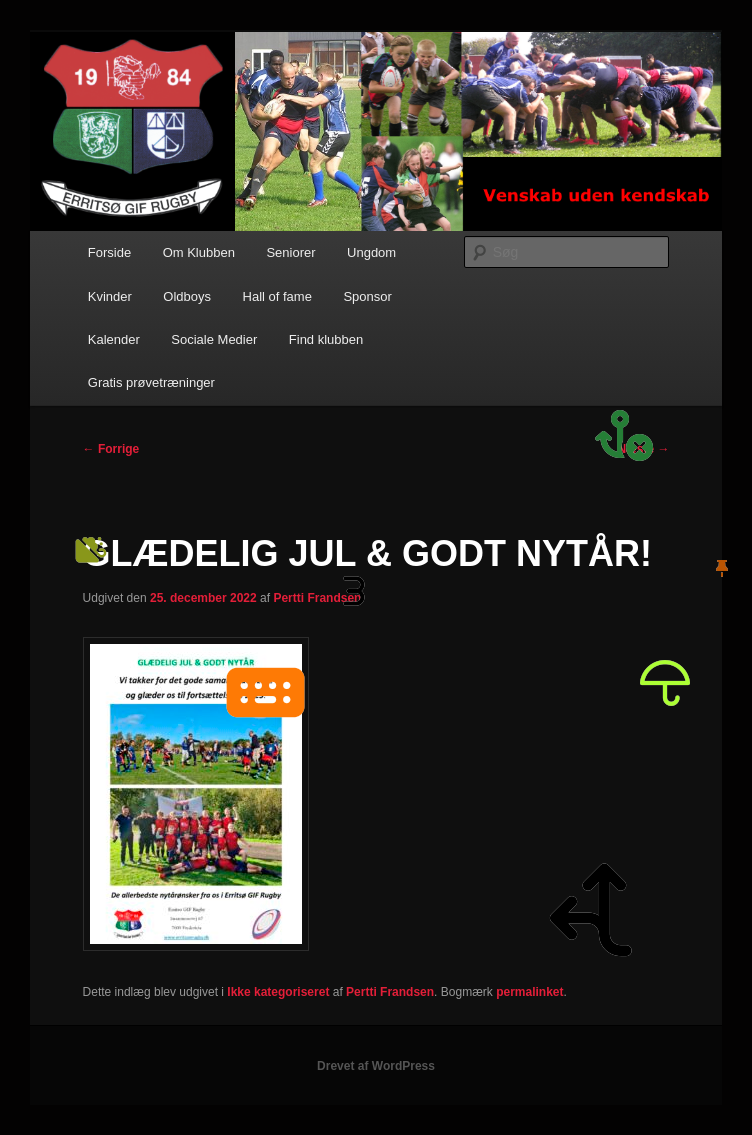  What do you see at coordinates (265, 692) in the screenshot?
I see `open the on-screen keyboard` at bounding box center [265, 692].